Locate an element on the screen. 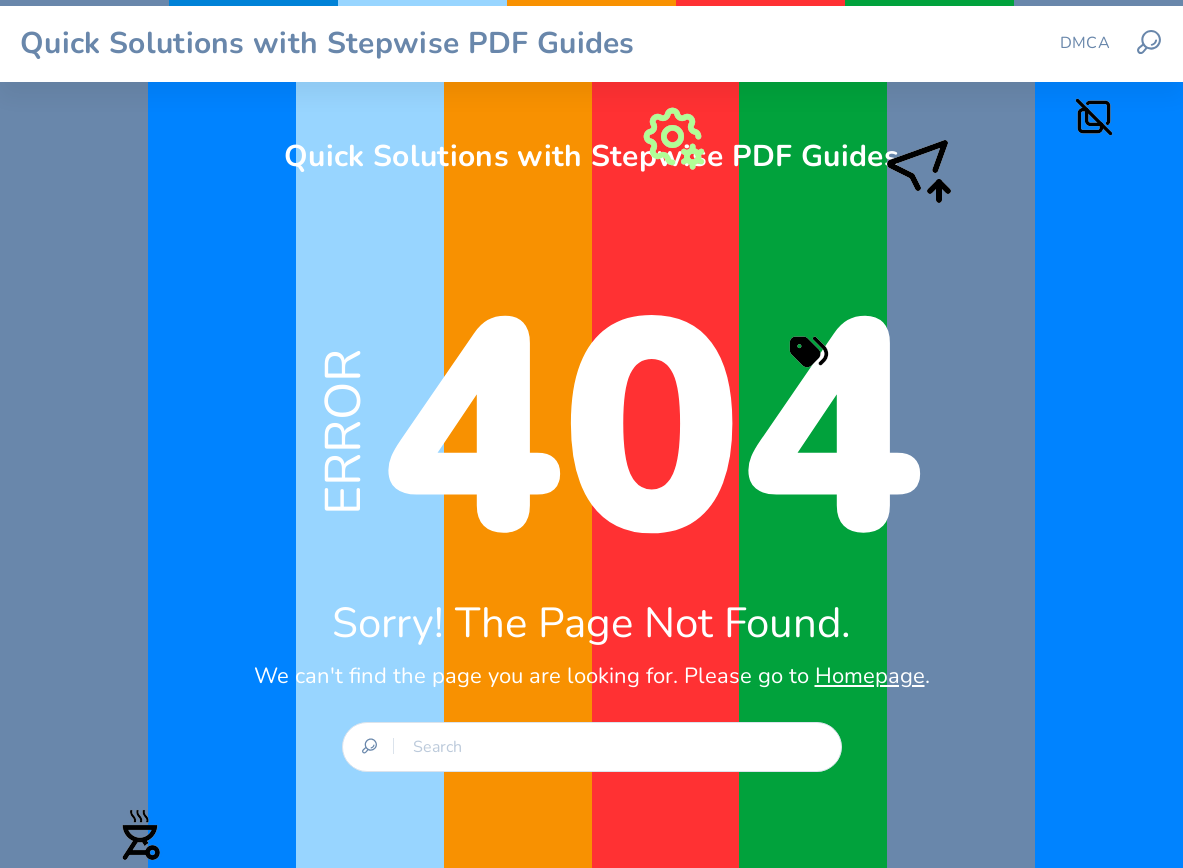  disable layer view is located at coordinates (1094, 117).